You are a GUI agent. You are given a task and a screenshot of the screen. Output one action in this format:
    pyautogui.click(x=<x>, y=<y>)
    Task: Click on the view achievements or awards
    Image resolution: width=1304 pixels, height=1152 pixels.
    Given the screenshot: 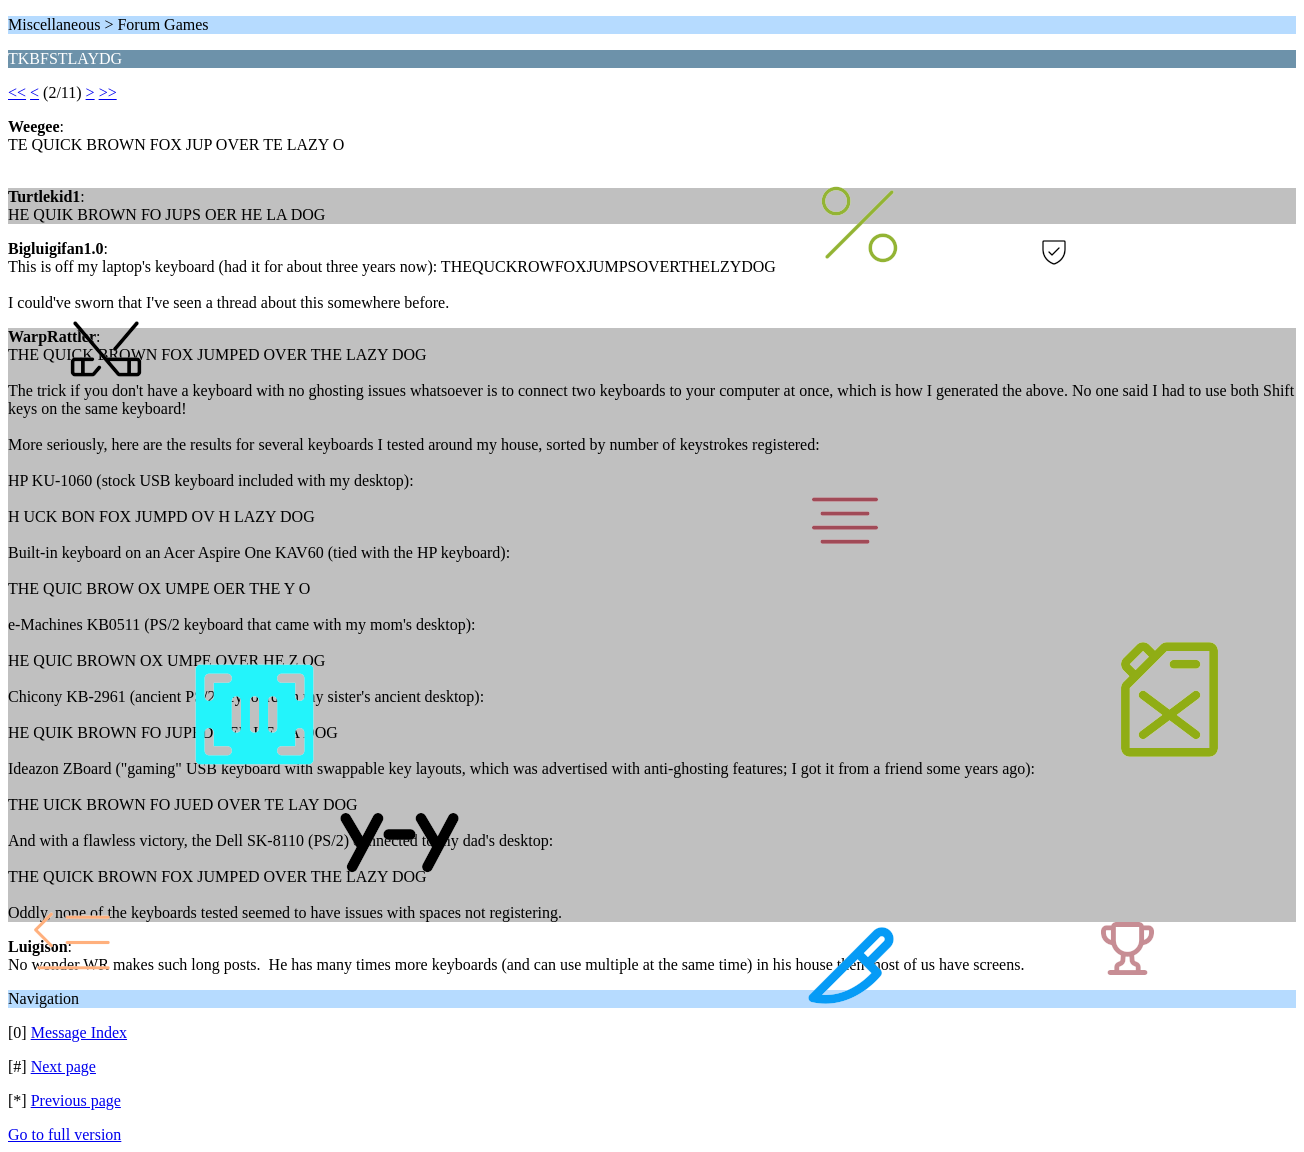 What is the action you would take?
    pyautogui.click(x=1127, y=948)
    